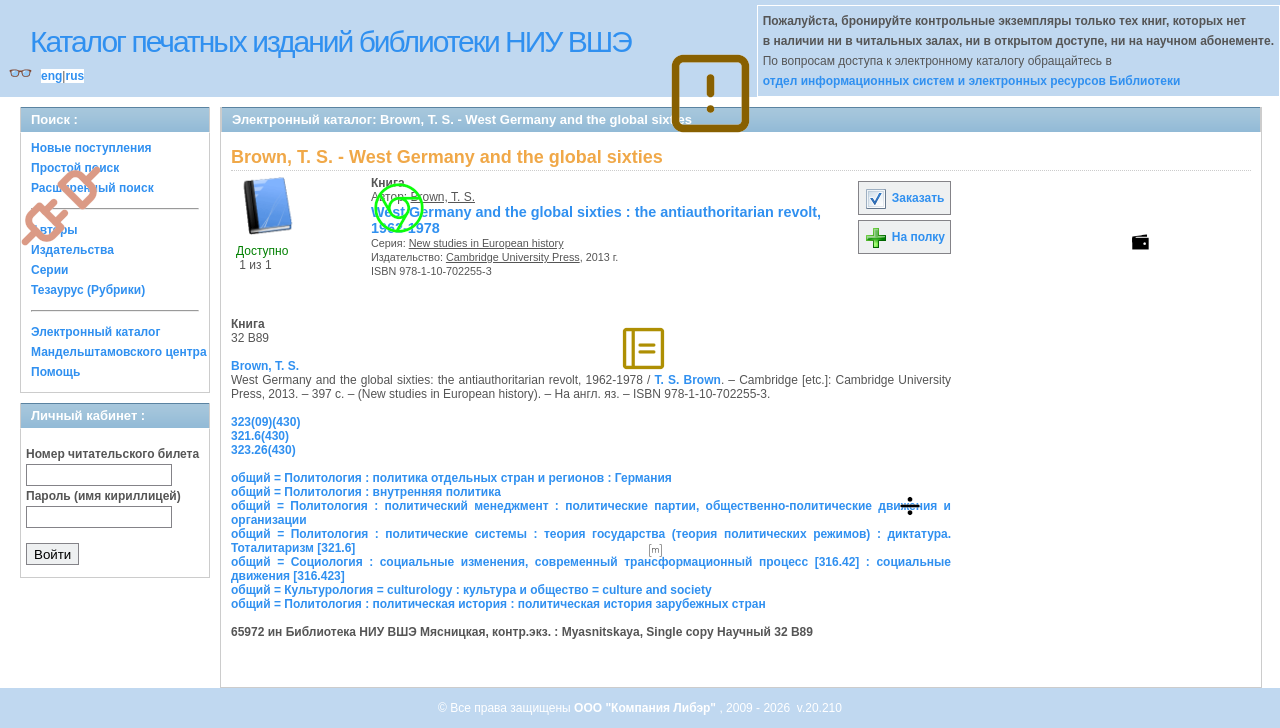 This screenshot has width=1280, height=728. What do you see at coordinates (710, 93) in the screenshot?
I see `indicates a warning or alert status` at bounding box center [710, 93].